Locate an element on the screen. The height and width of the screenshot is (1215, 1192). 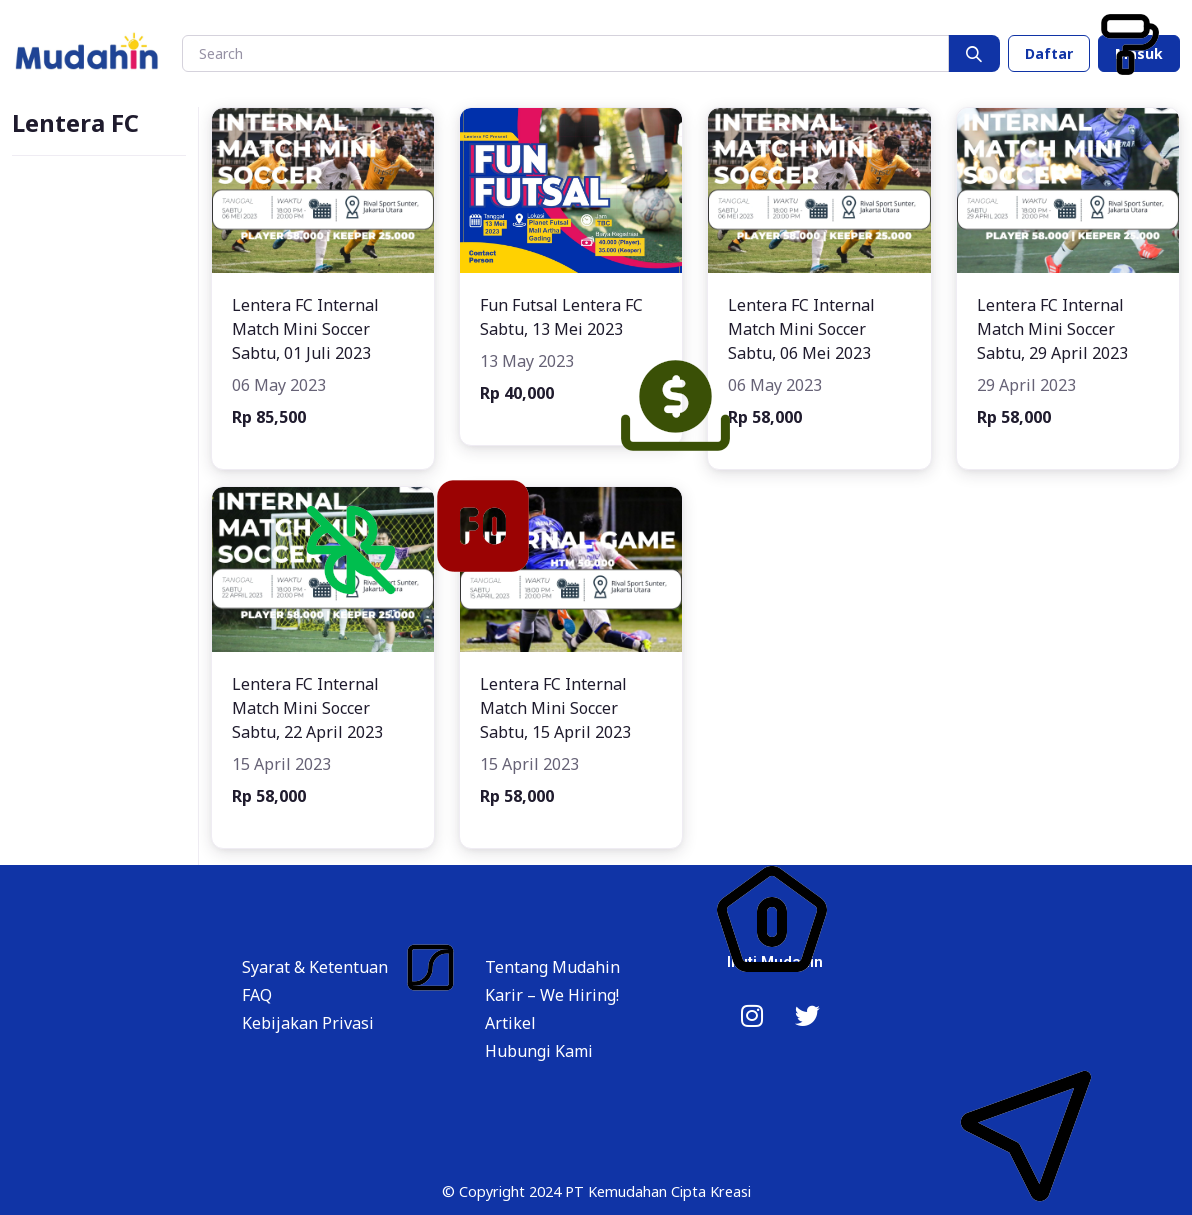
share your current location is located at coordinates (1027, 1135).